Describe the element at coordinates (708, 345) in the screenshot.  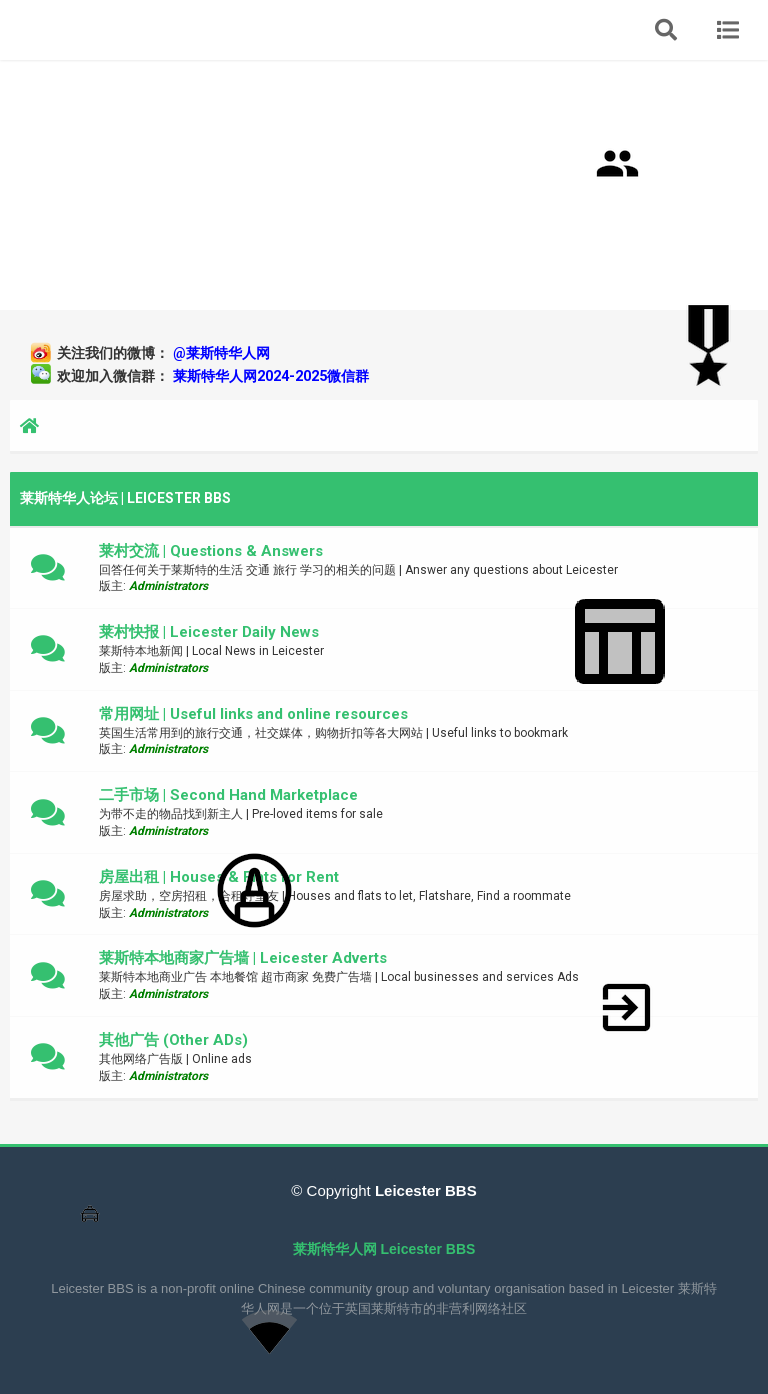
I see `view achievements or awards` at that location.